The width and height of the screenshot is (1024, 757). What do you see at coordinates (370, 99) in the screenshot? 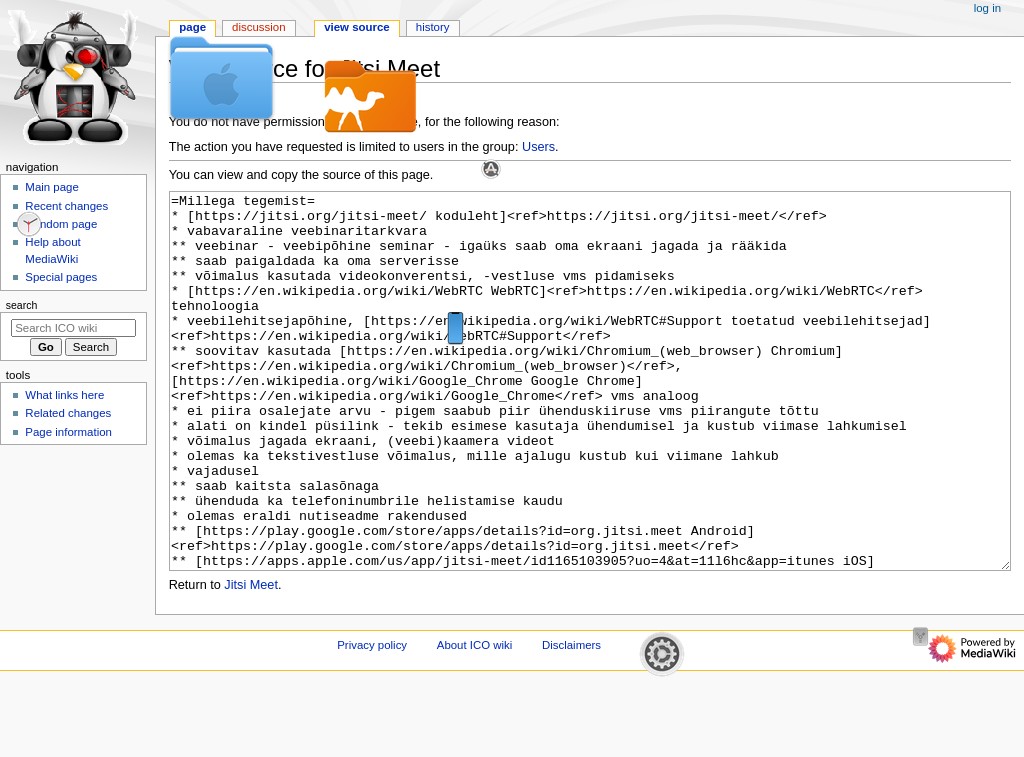
I see `folder containing OCaml programming files` at bounding box center [370, 99].